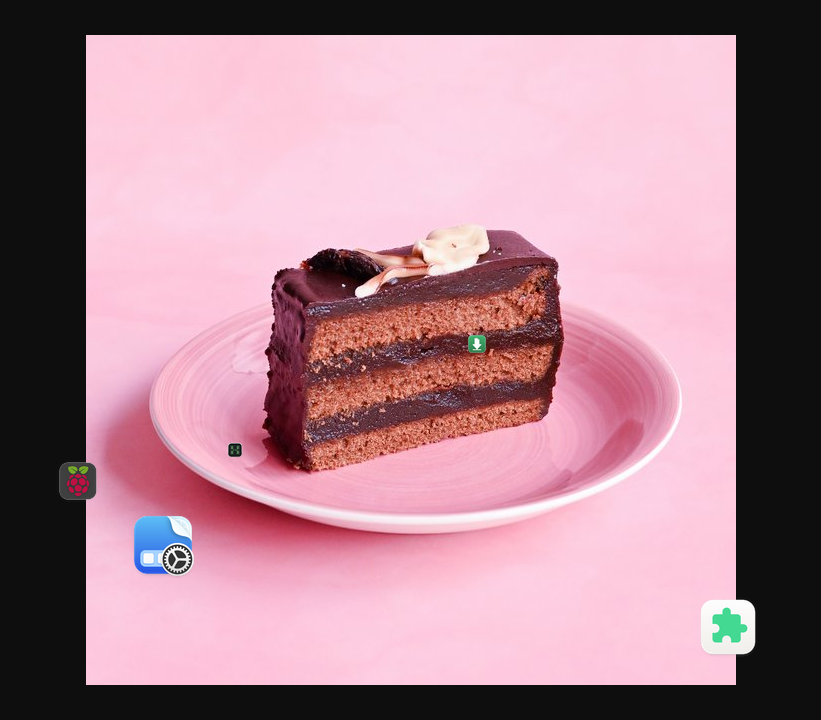 The height and width of the screenshot is (720, 821). What do you see at coordinates (78, 481) in the screenshot?
I see `launch raspbian operating system` at bounding box center [78, 481].